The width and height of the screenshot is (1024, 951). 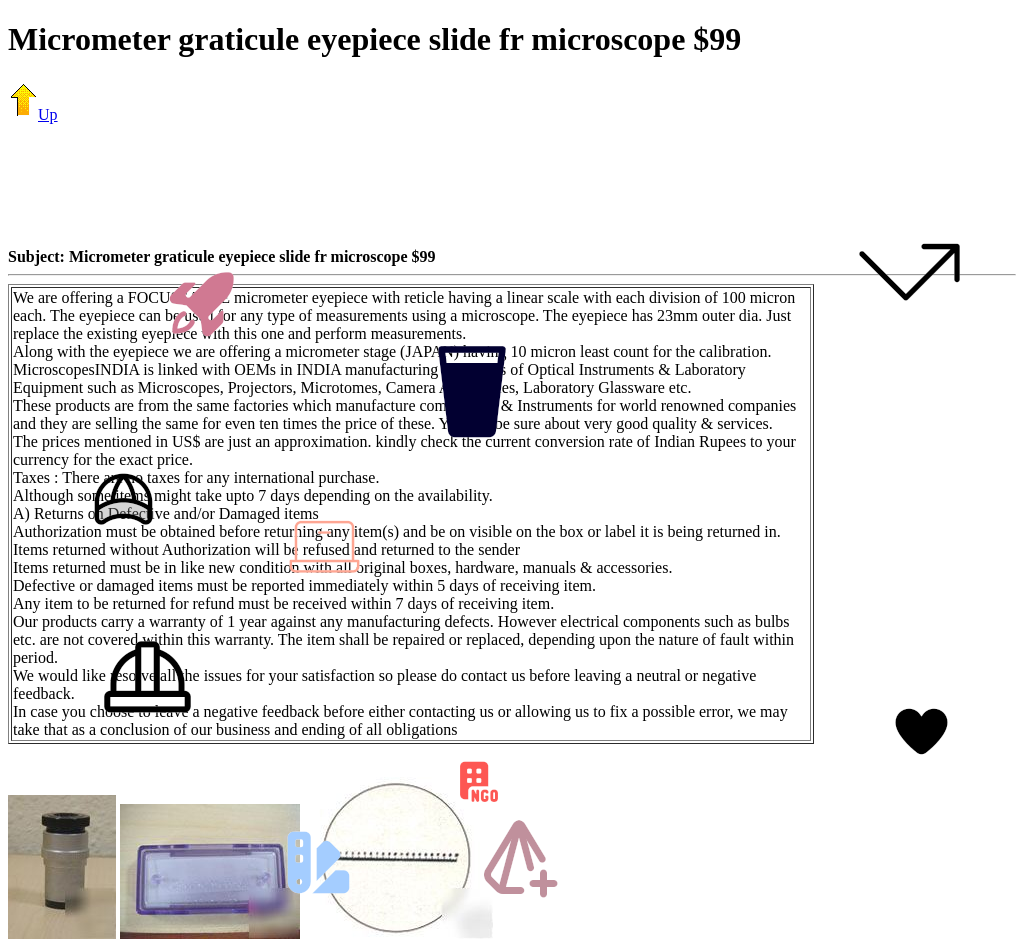 What do you see at coordinates (921, 731) in the screenshot?
I see `add to favorites` at bounding box center [921, 731].